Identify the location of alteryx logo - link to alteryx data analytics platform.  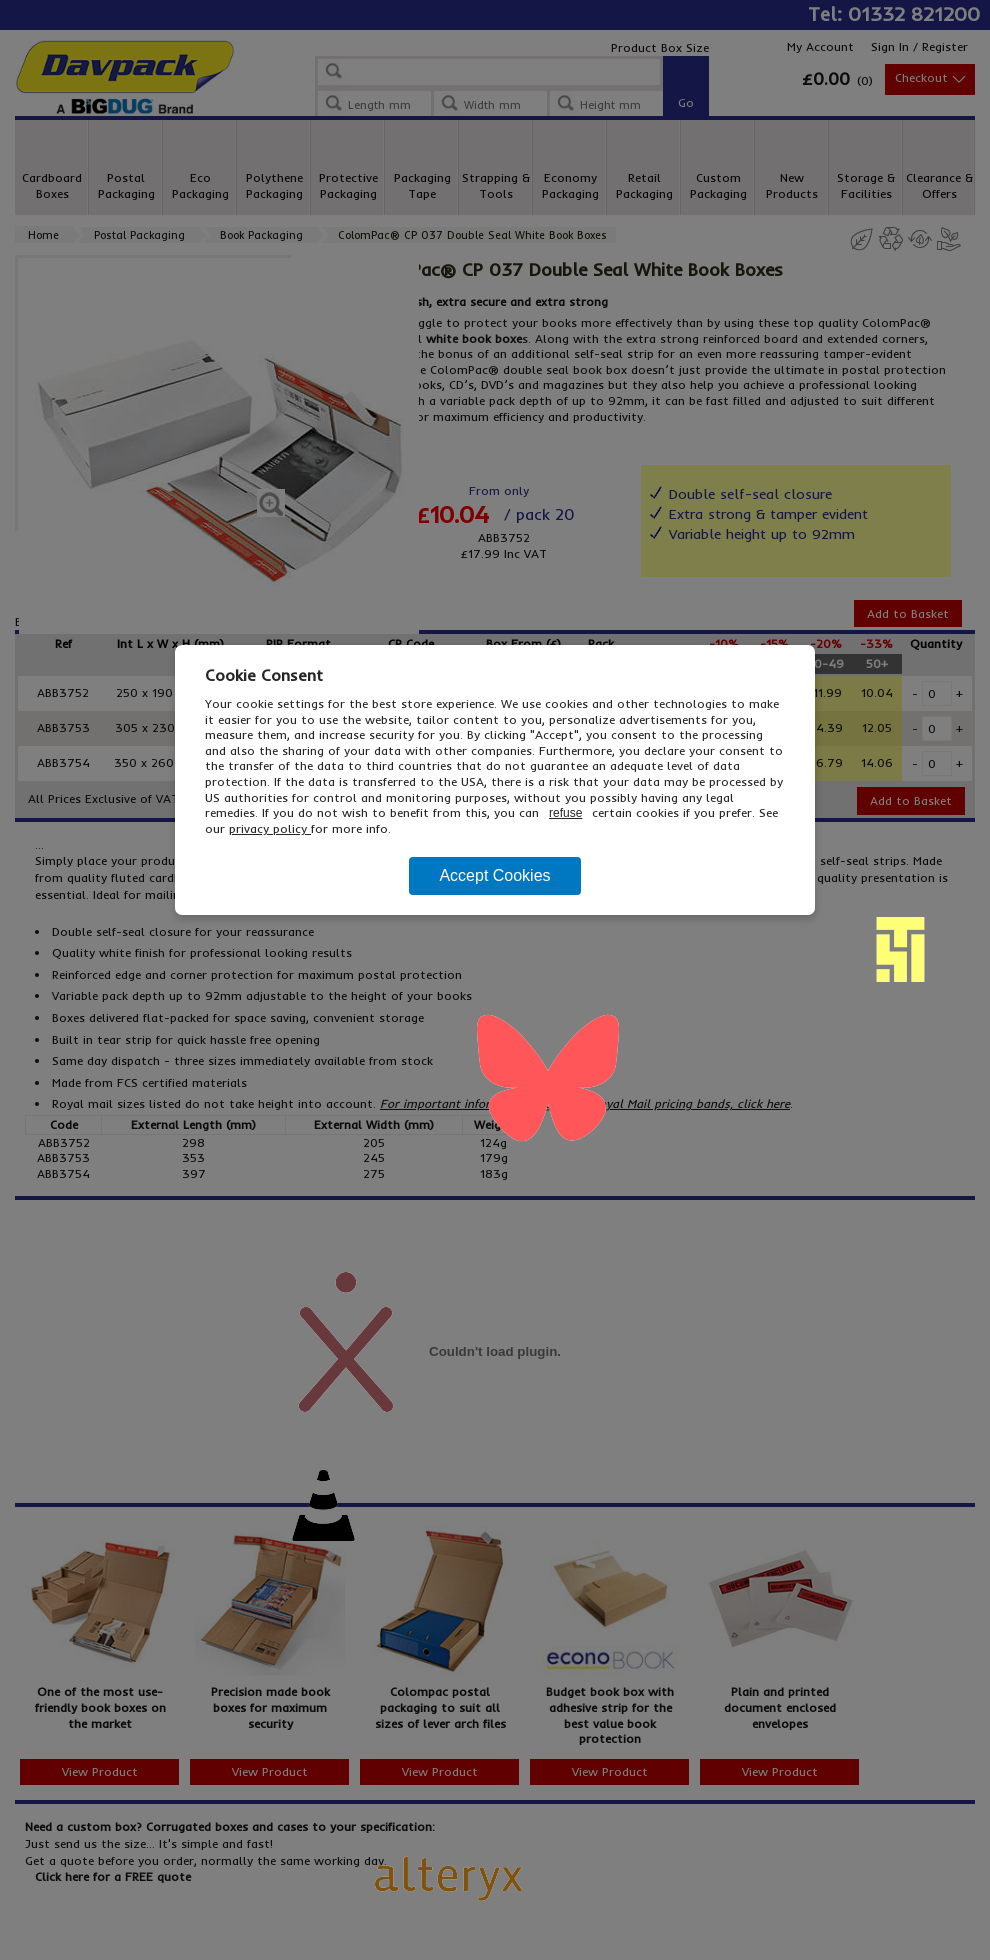
(448, 1878).